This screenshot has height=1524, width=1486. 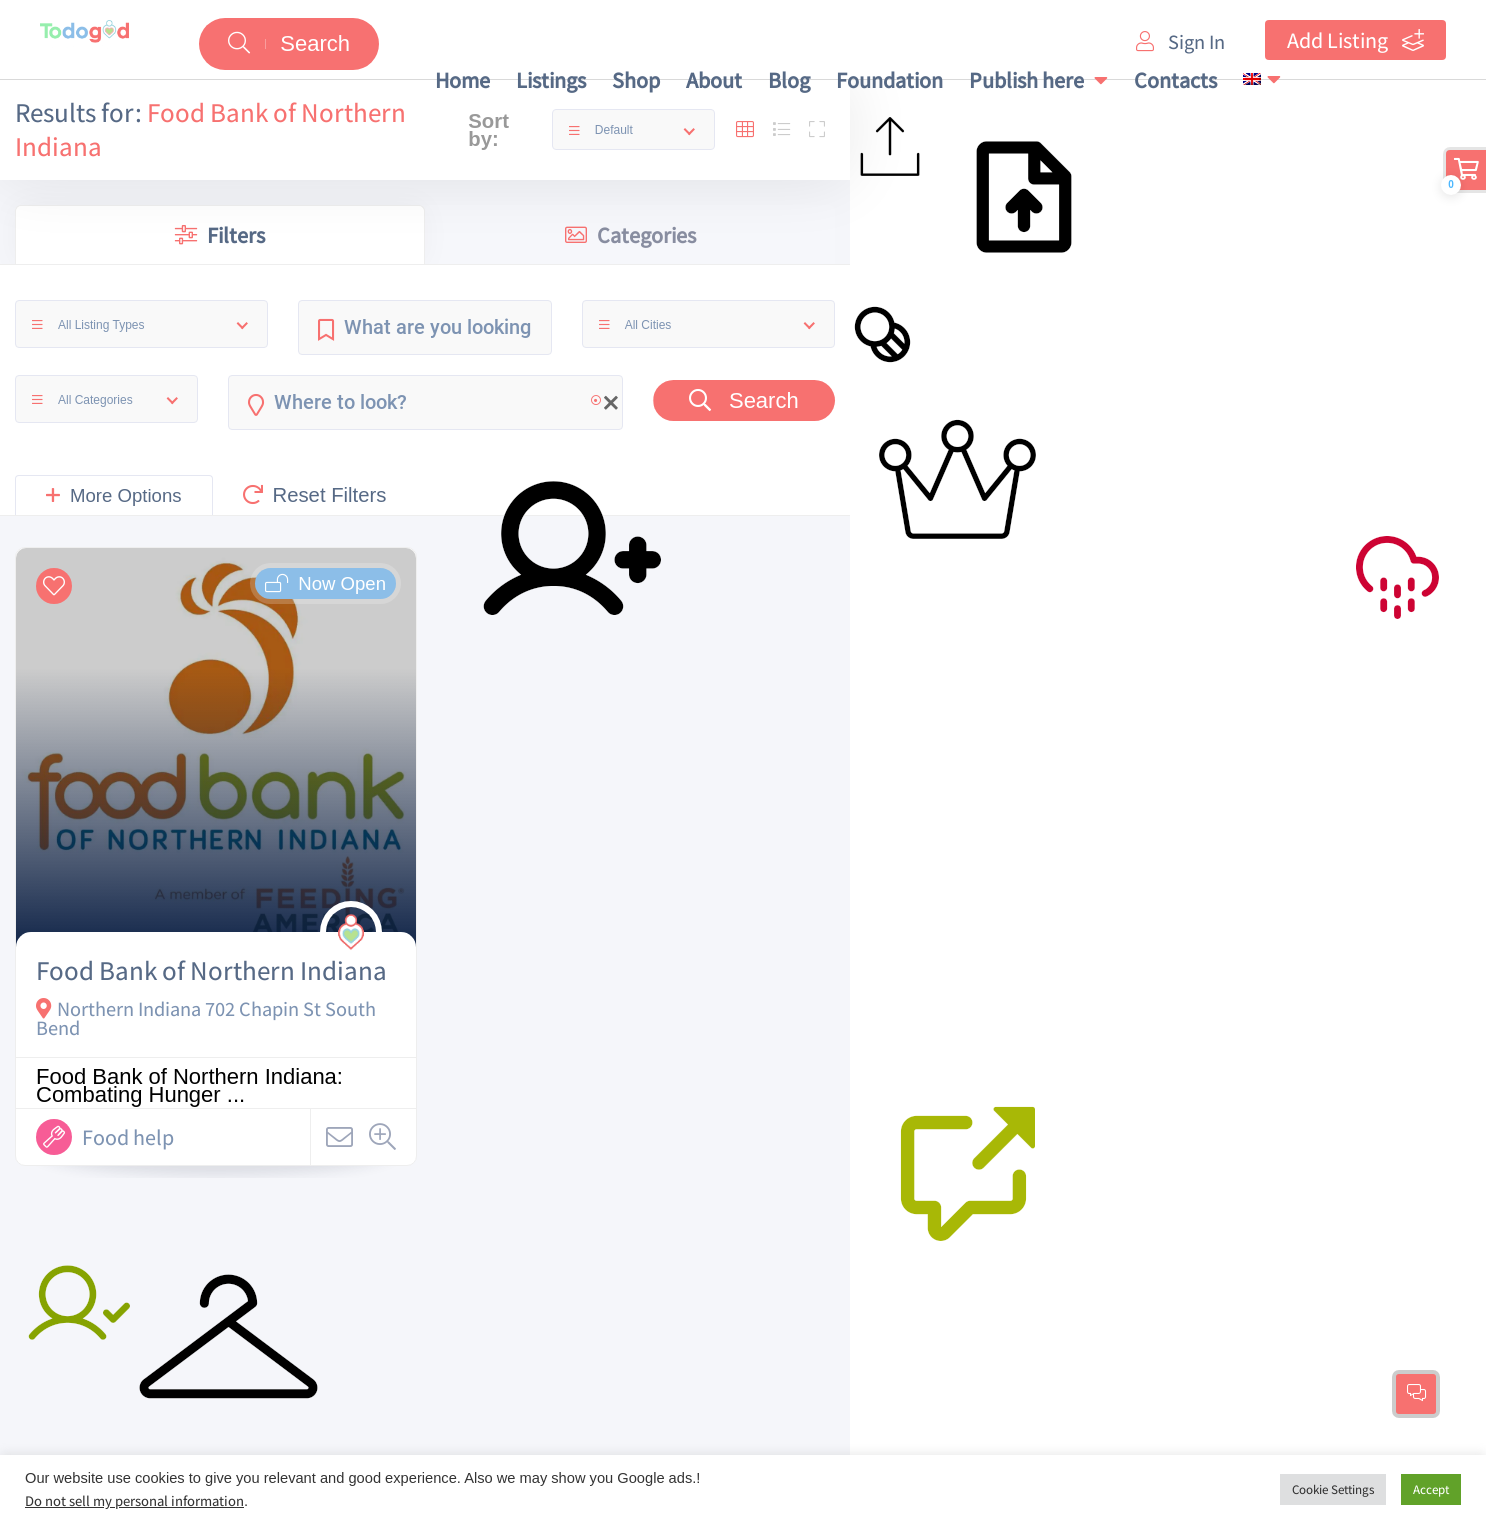 What do you see at coordinates (568, 554) in the screenshot?
I see `add a new user or contact` at bounding box center [568, 554].